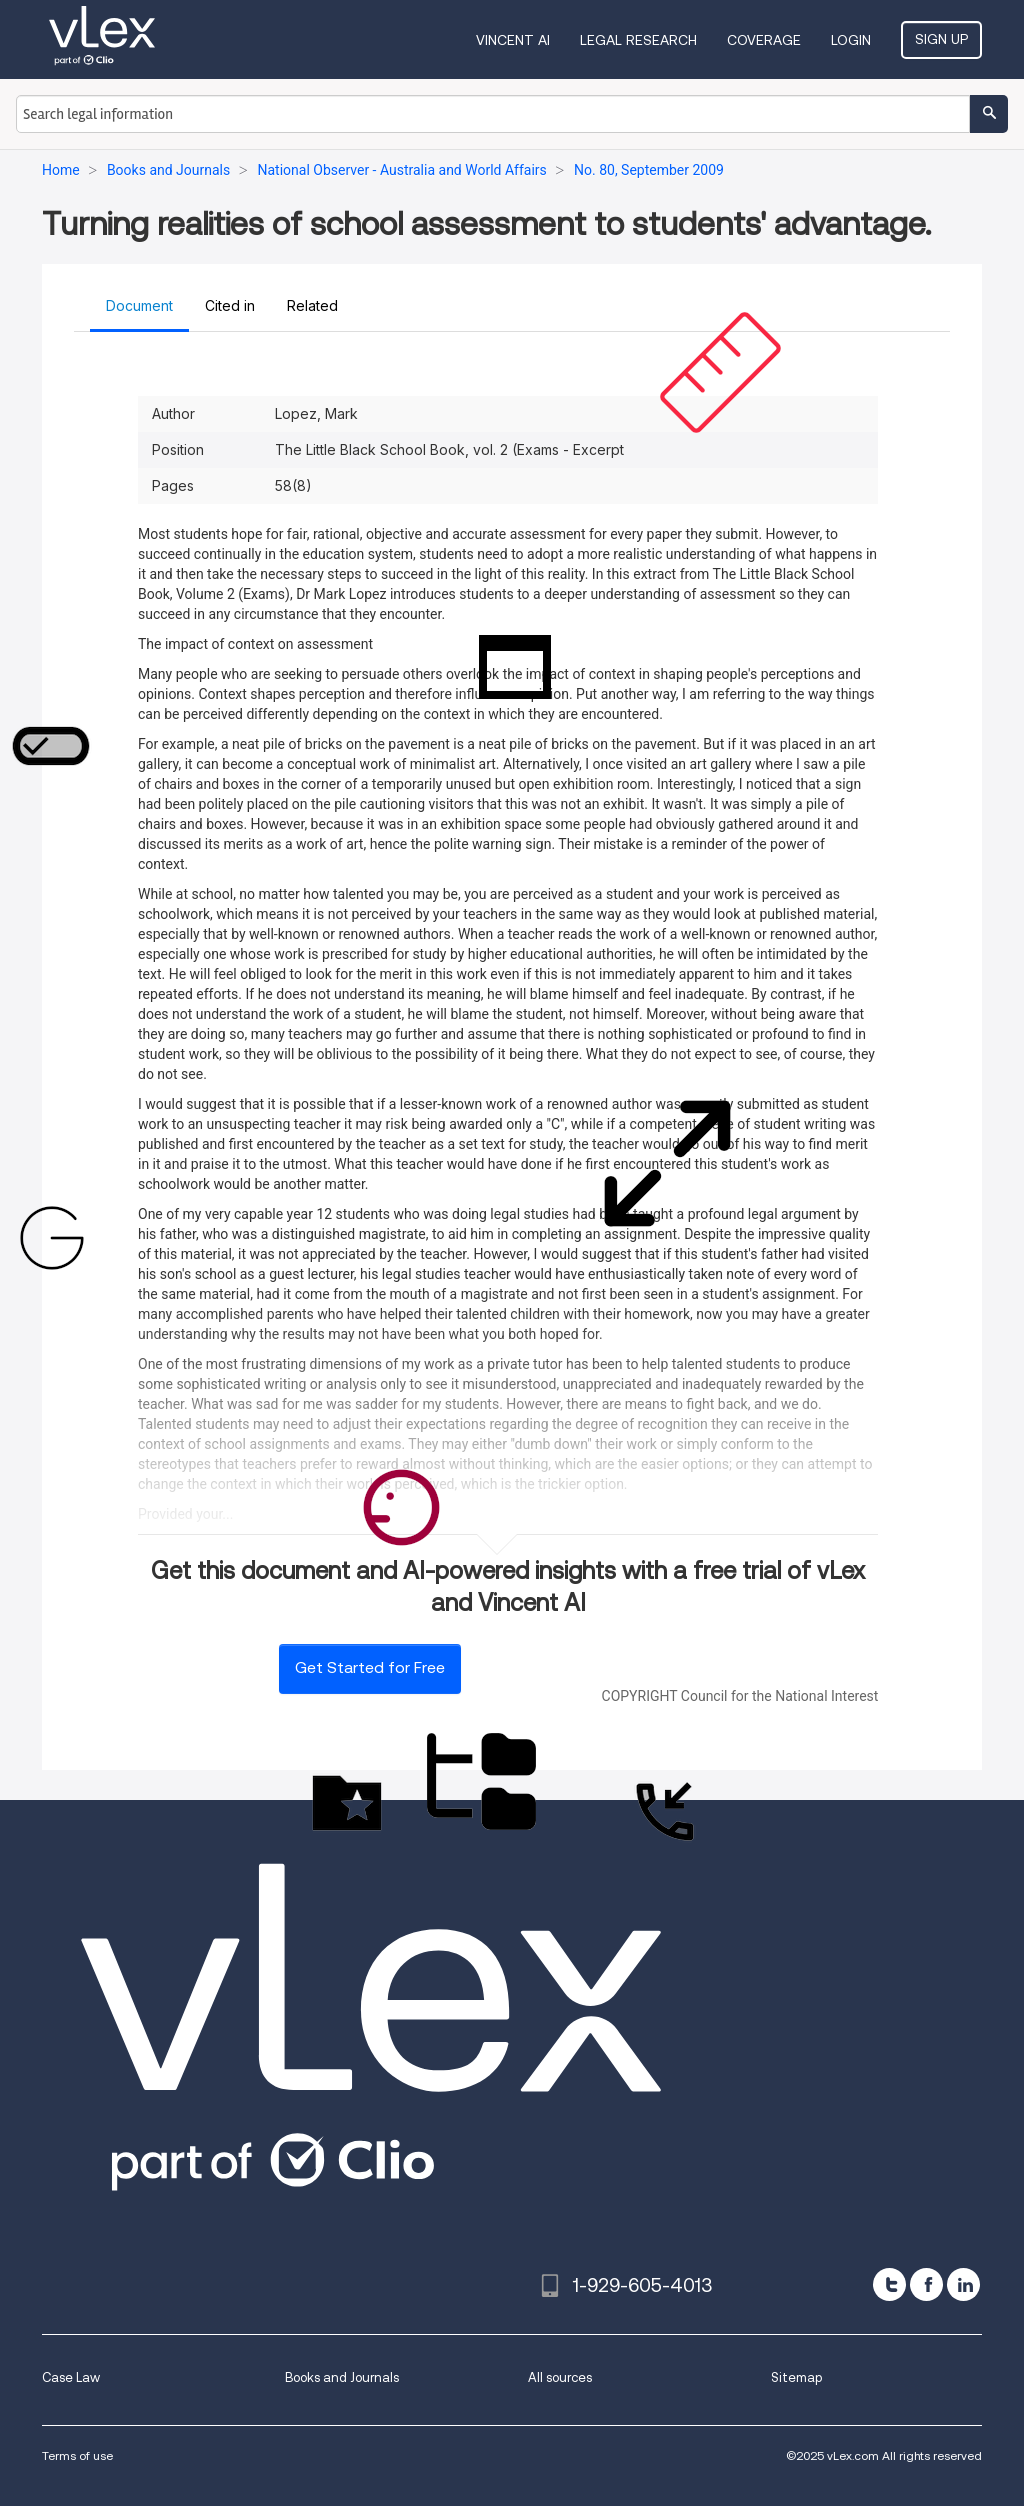  What do you see at coordinates (667, 1163) in the screenshot?
I see `expand content to full screen` at bounding box center [667, 1163].